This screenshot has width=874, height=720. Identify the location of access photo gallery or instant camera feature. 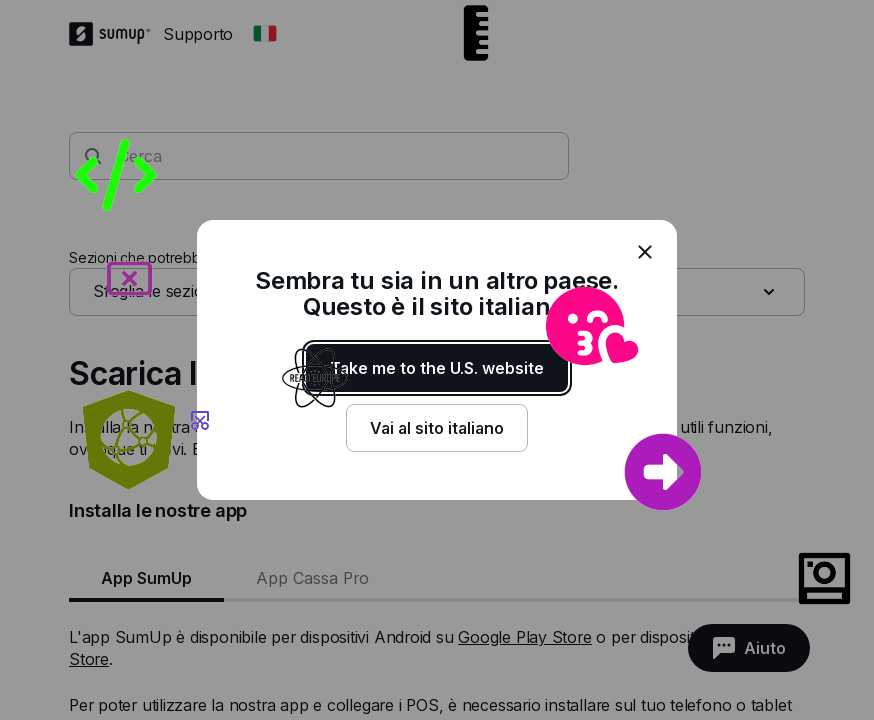
(824, 578).